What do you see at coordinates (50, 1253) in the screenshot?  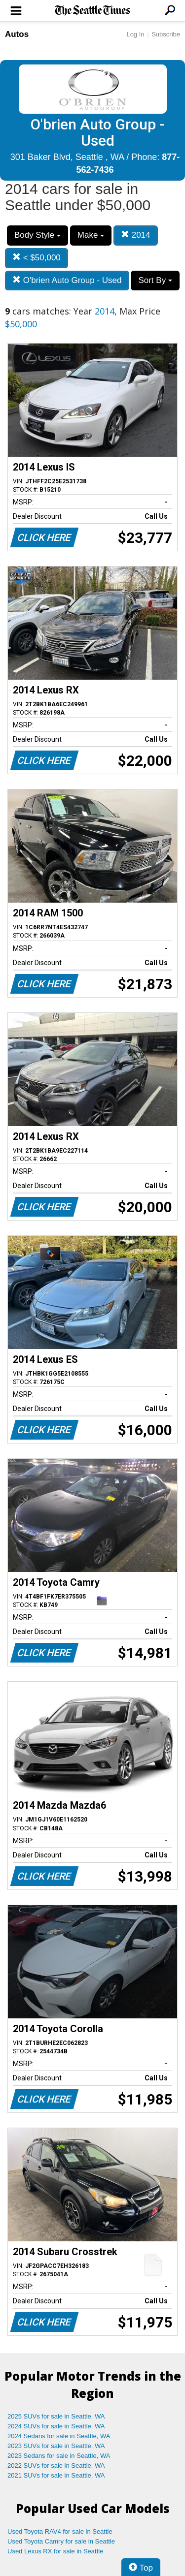 I see `folder containing JetBrains Ktor project files` at bounding box center [50, 1253].